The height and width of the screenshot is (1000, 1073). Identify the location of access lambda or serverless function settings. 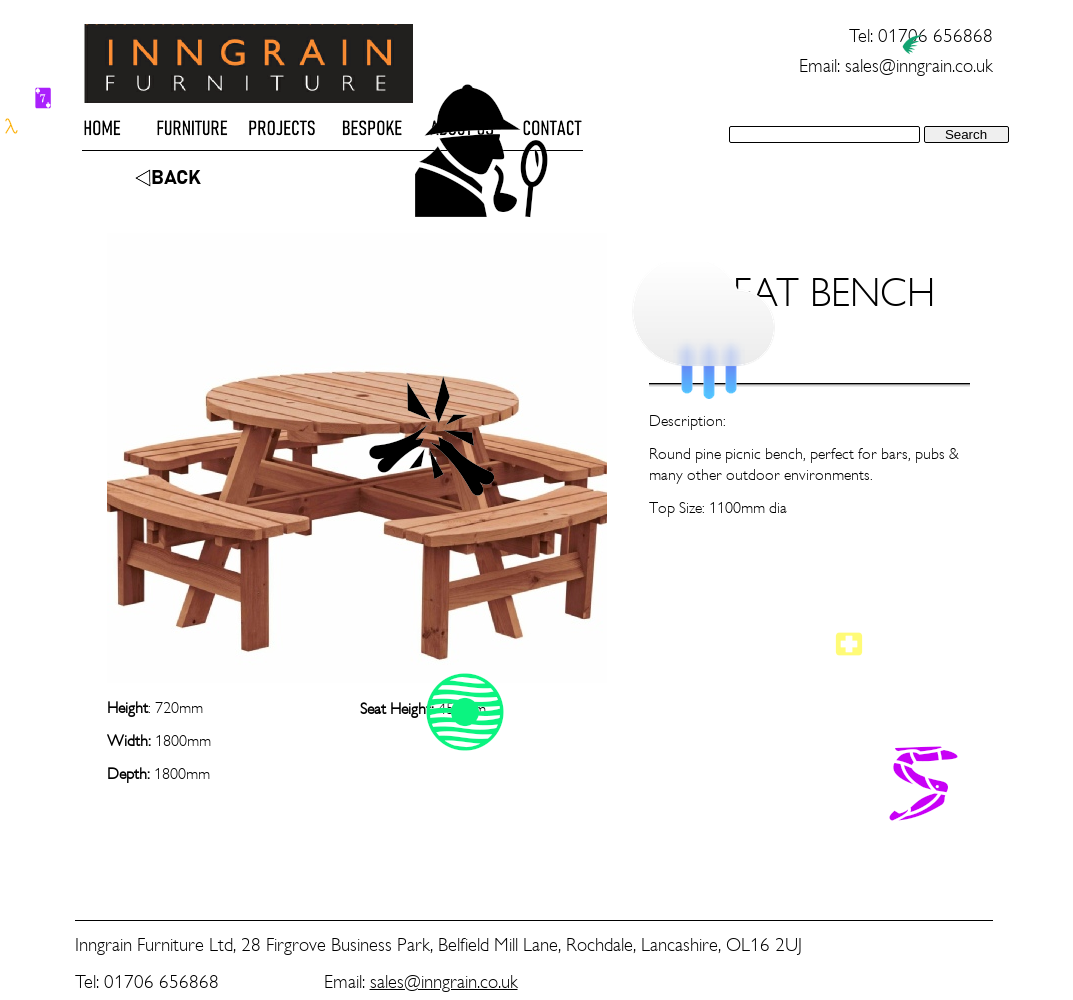
(11, 126).